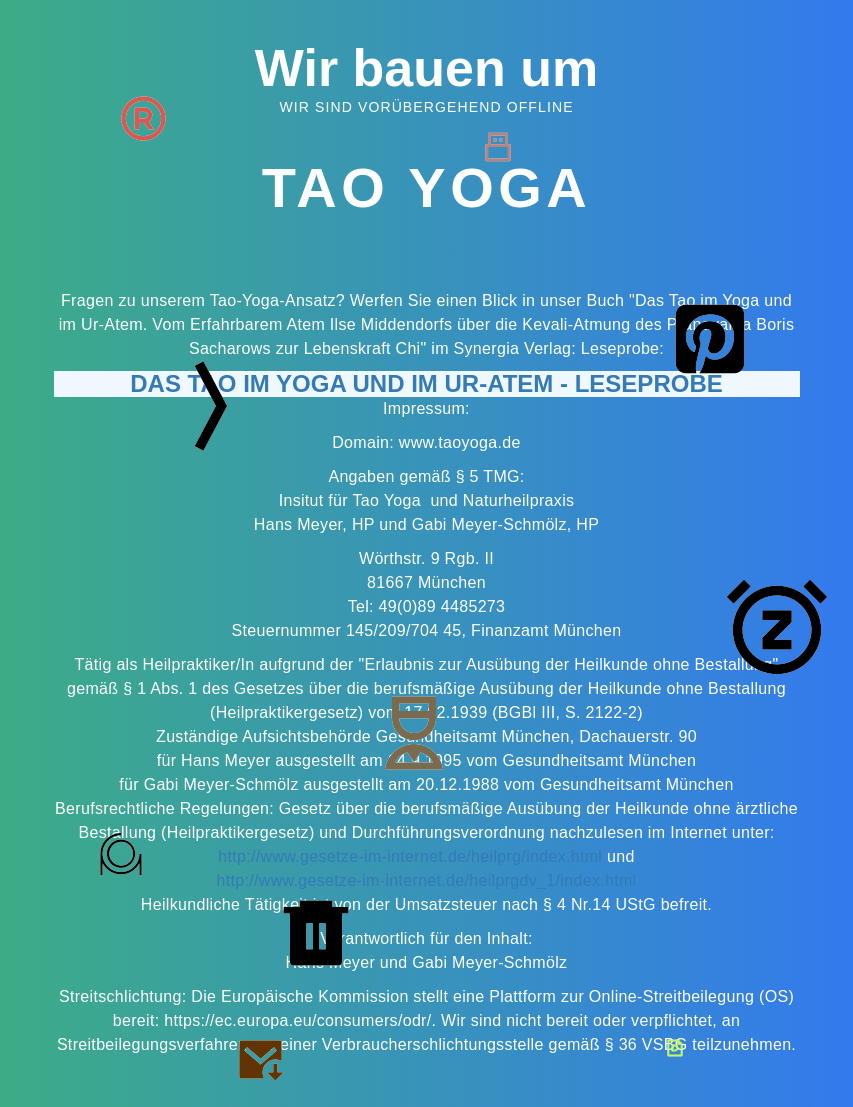  Describe the element at coordinates (710, 339) in the screenshot. I see `open pinterest app` at that location.